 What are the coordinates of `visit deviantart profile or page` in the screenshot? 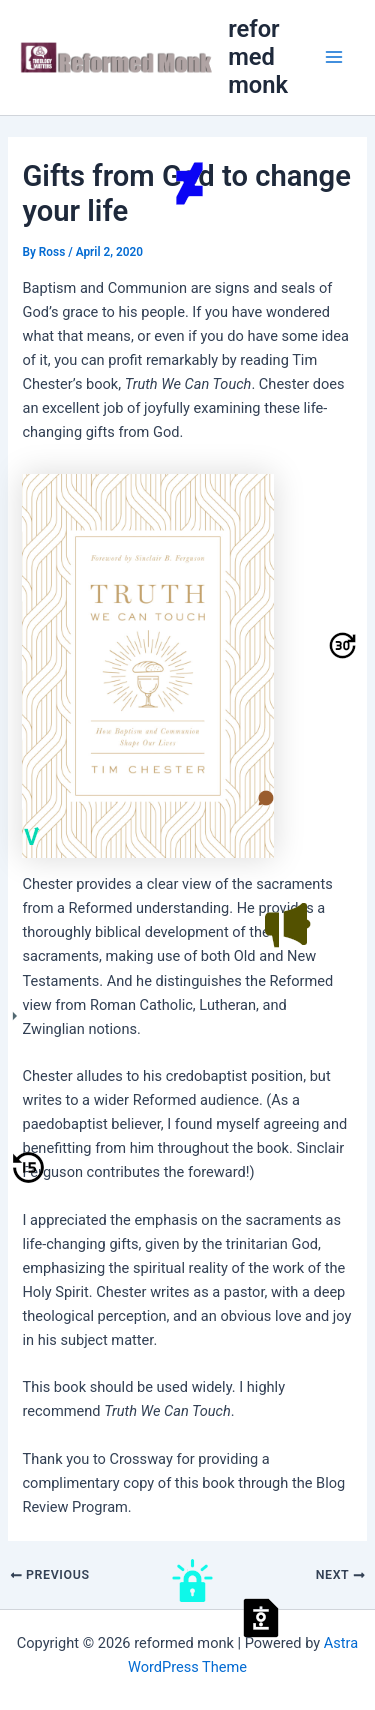 It's located at (189, 183).